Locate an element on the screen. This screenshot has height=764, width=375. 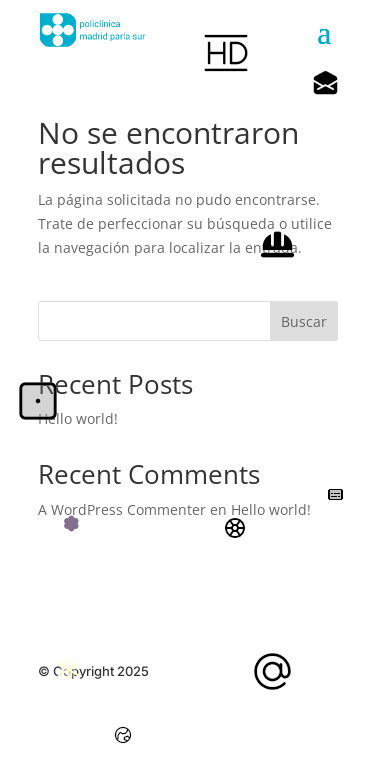
mention a user or tag someone is located at coordinates (272, 671).